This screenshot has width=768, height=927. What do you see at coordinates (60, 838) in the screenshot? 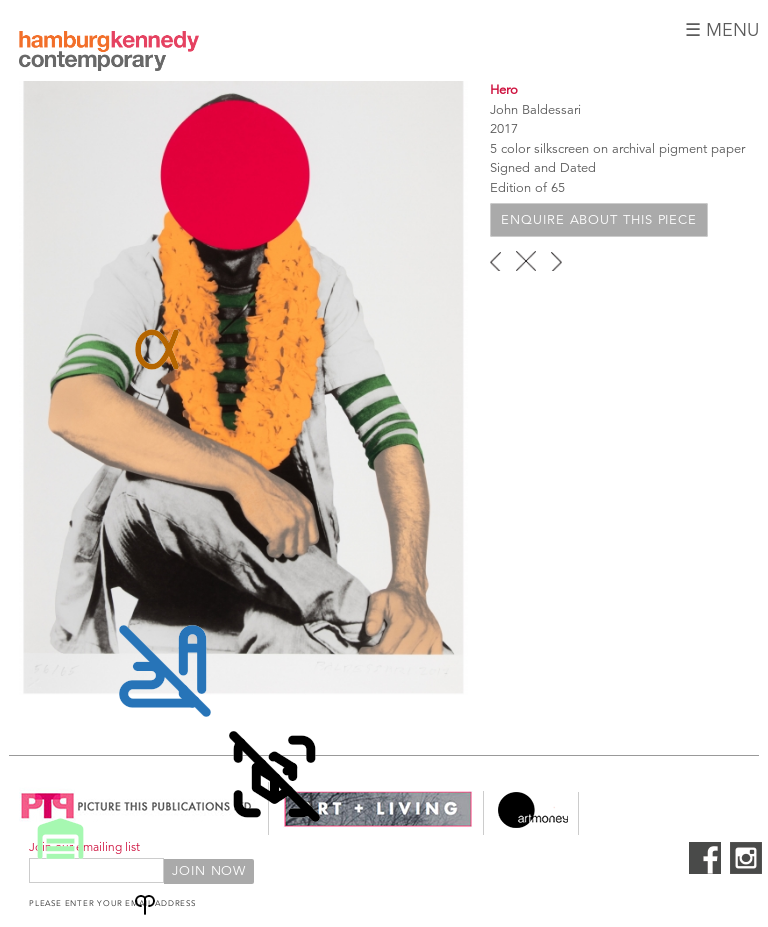
I see `access warehouse or storage inventory` at bounding box center [60, 838].